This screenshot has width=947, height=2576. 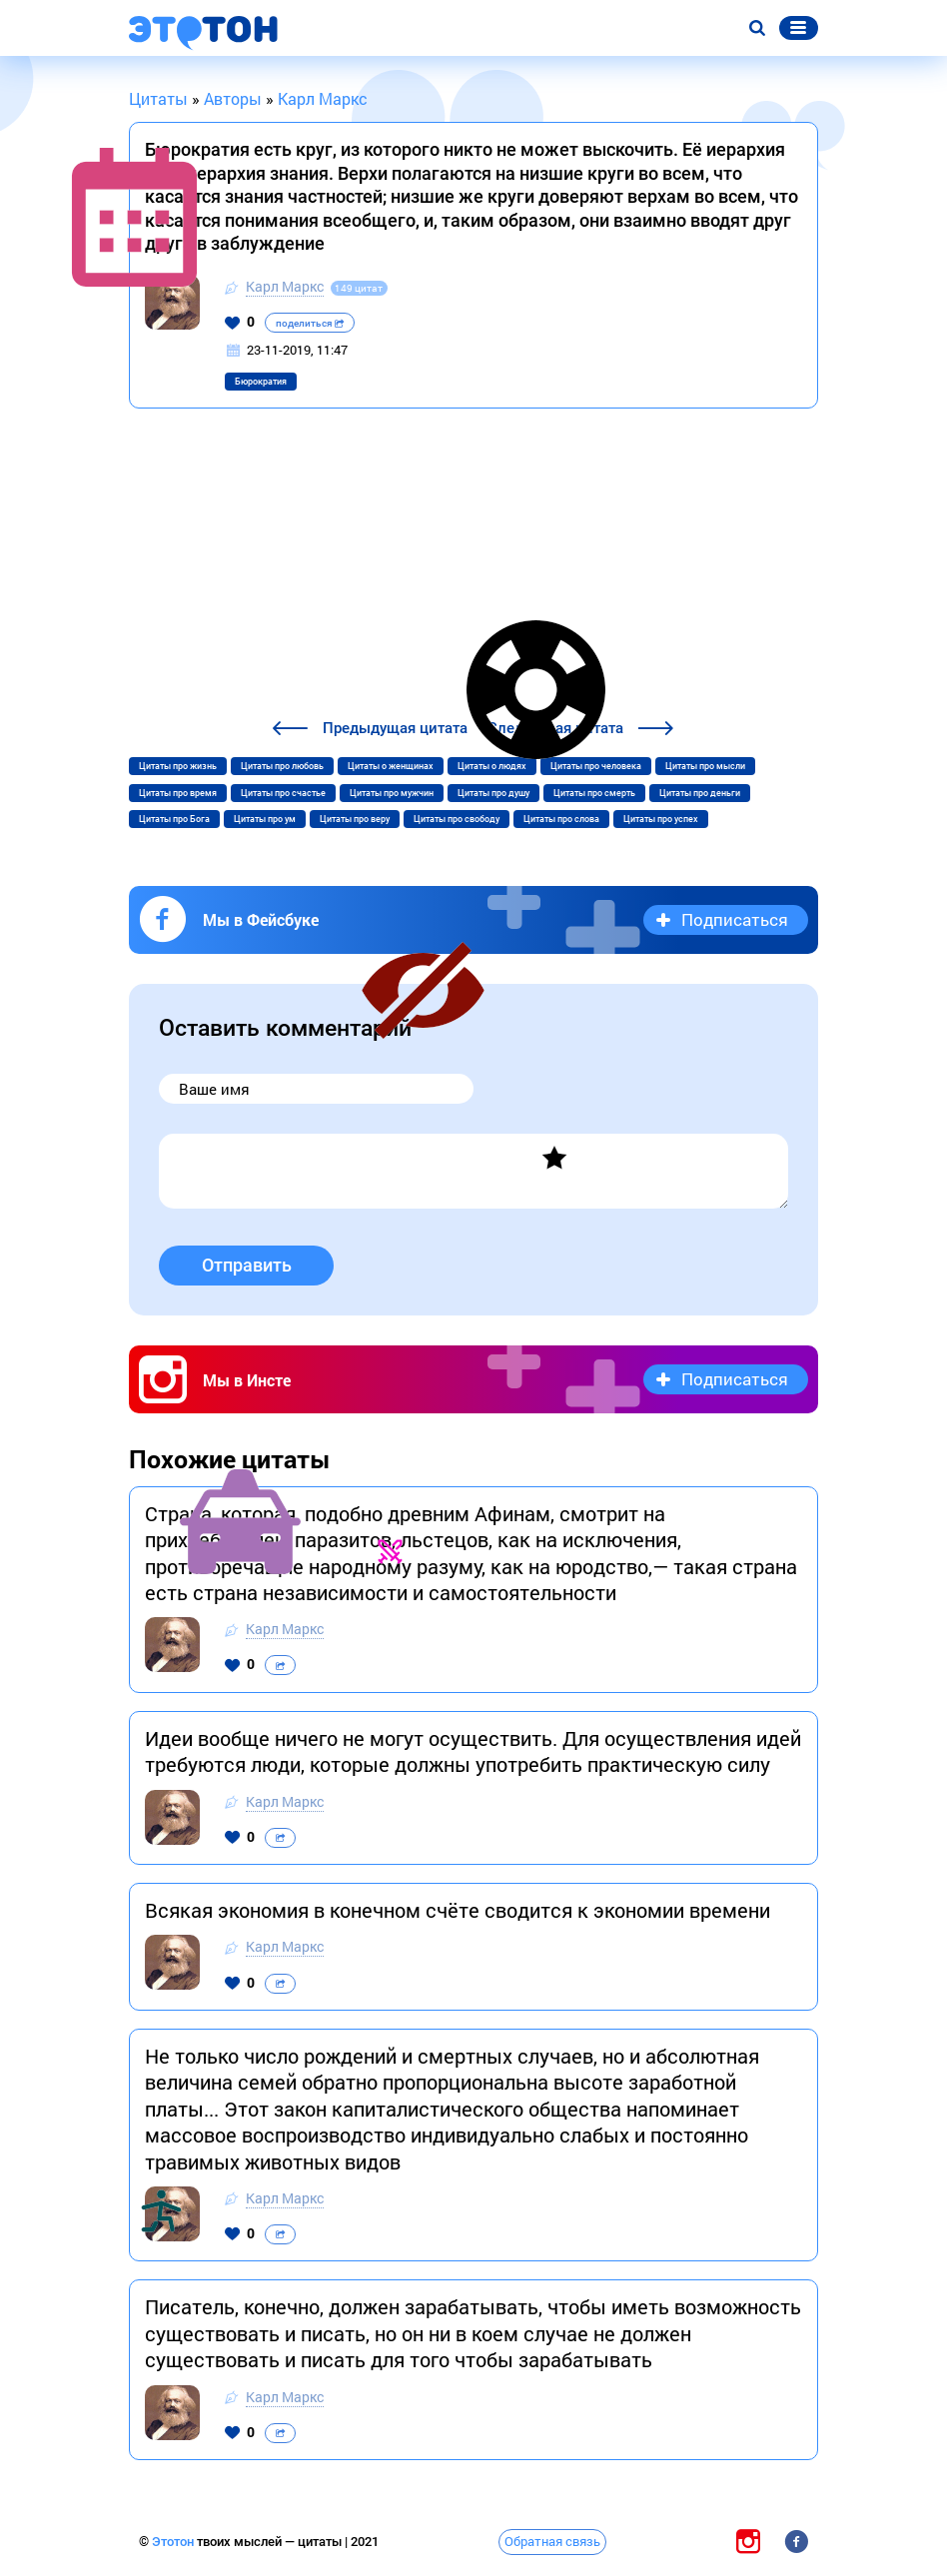 I want to click on request a taxi or ride service, so click(x=240, y=1529).